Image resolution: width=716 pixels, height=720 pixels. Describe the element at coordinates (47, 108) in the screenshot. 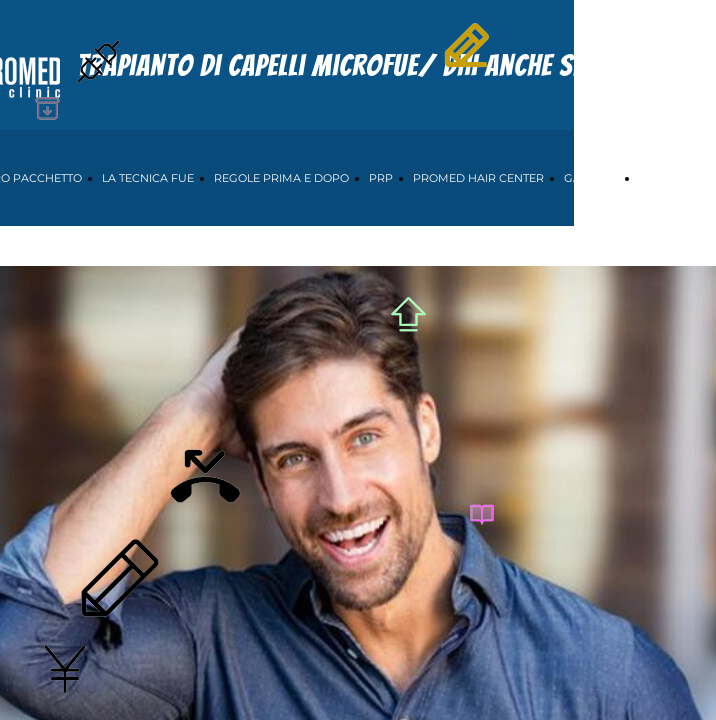

I see `archive this item` at that location.